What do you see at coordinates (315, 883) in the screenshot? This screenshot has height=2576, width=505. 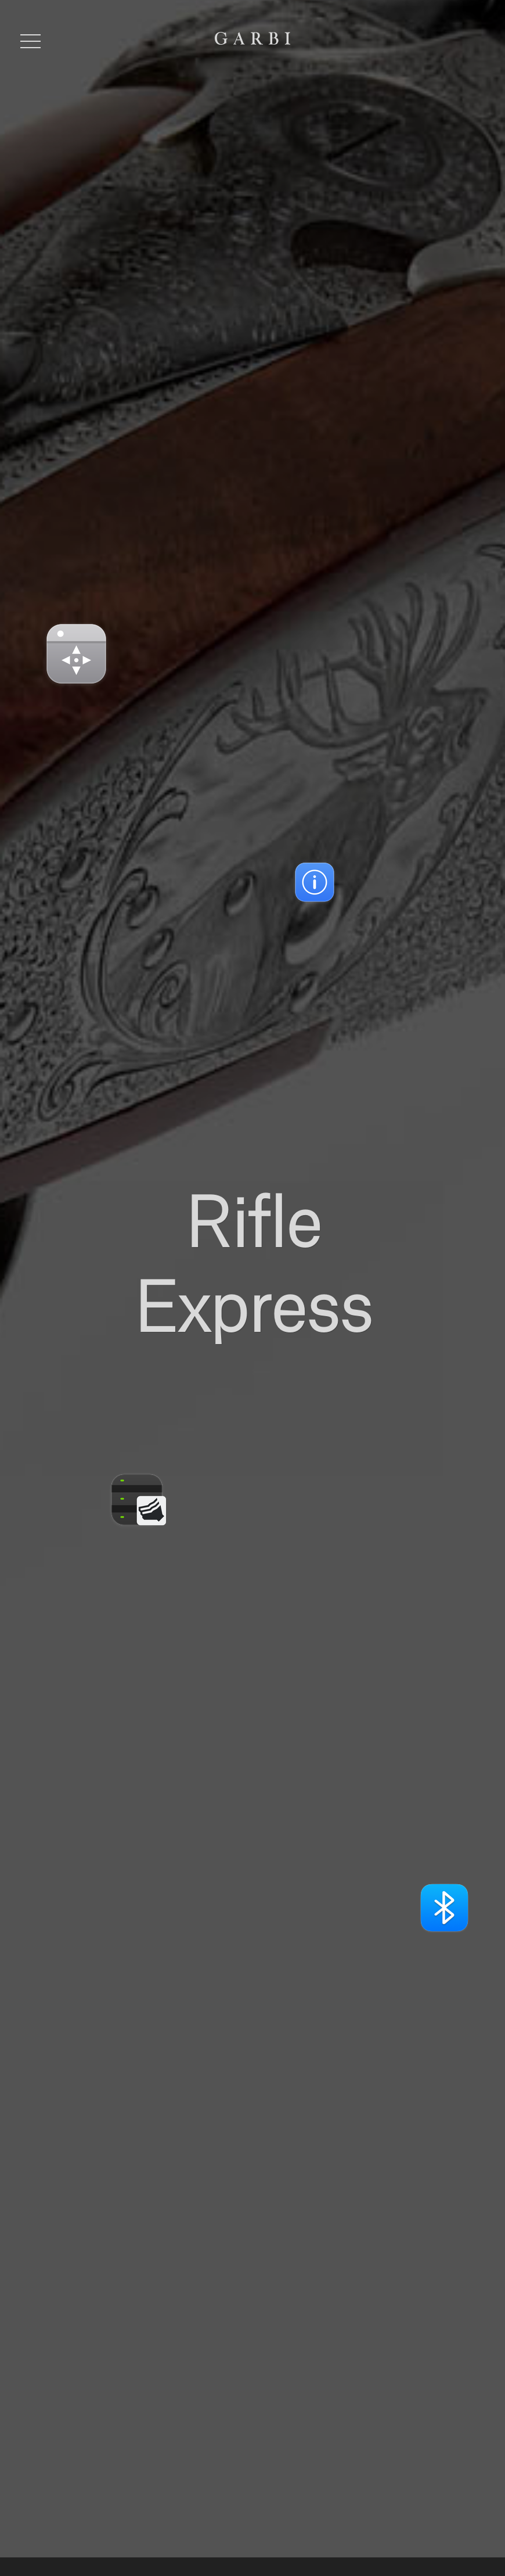 I see `view system information and details` at bounding box center [315, 883].